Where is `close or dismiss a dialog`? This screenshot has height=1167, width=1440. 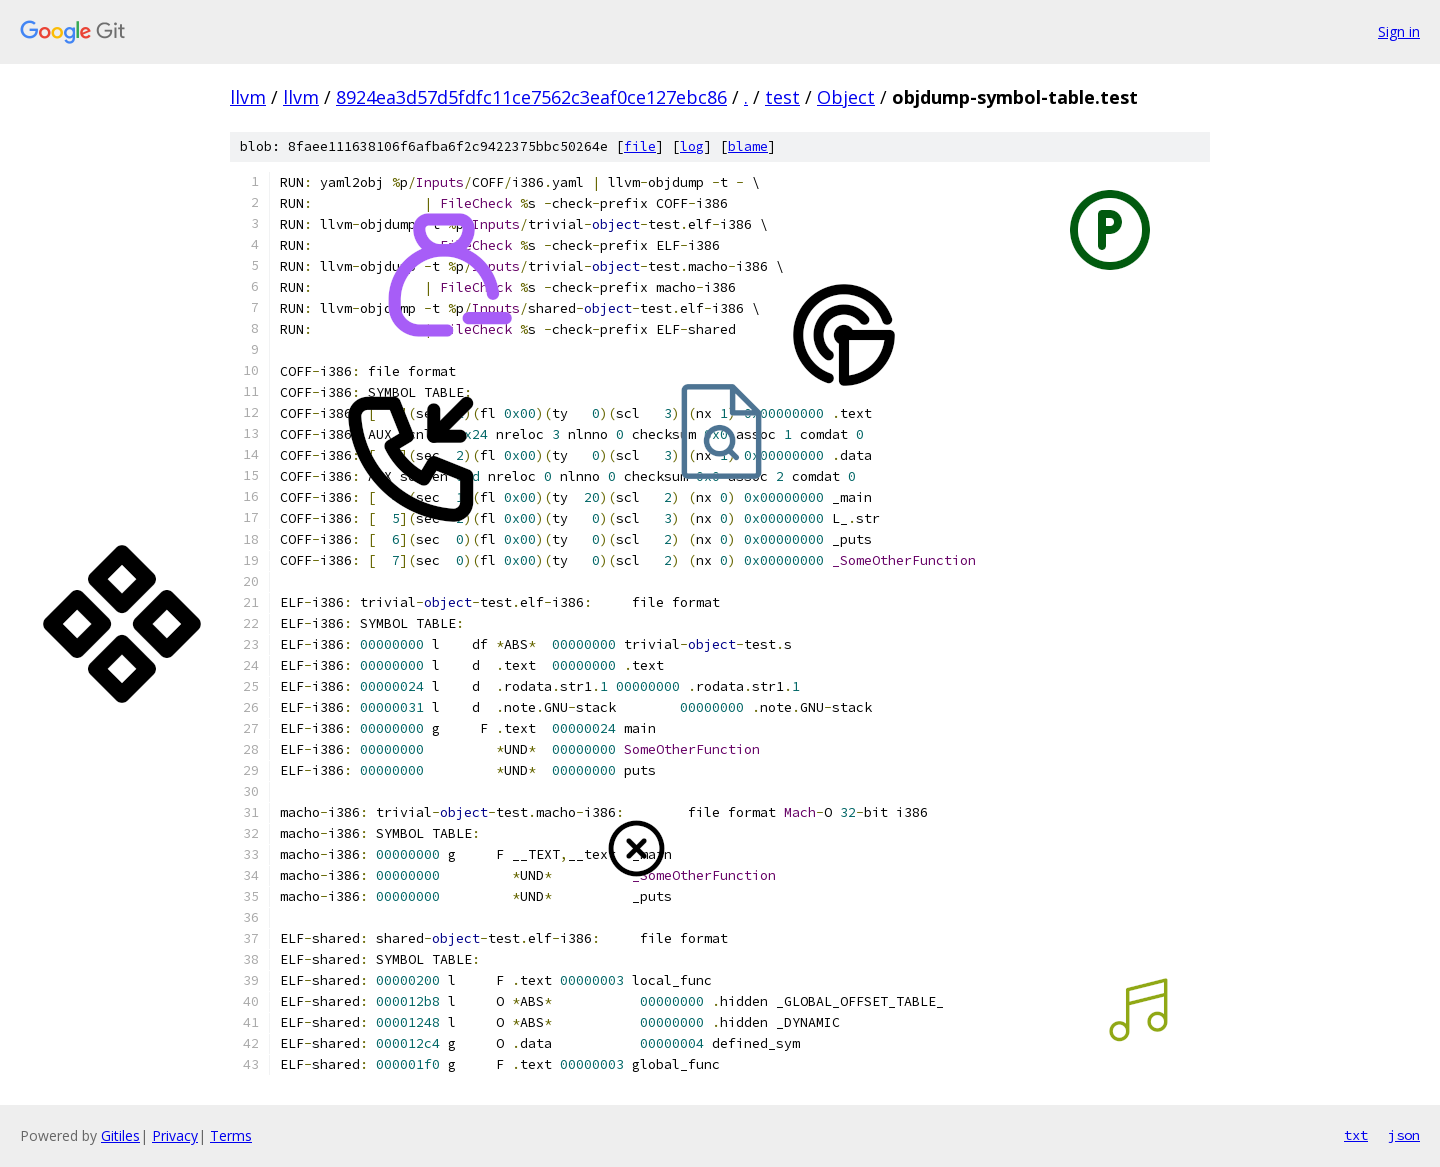
close or dismiss a dialog is located at coordinates (636, 848).